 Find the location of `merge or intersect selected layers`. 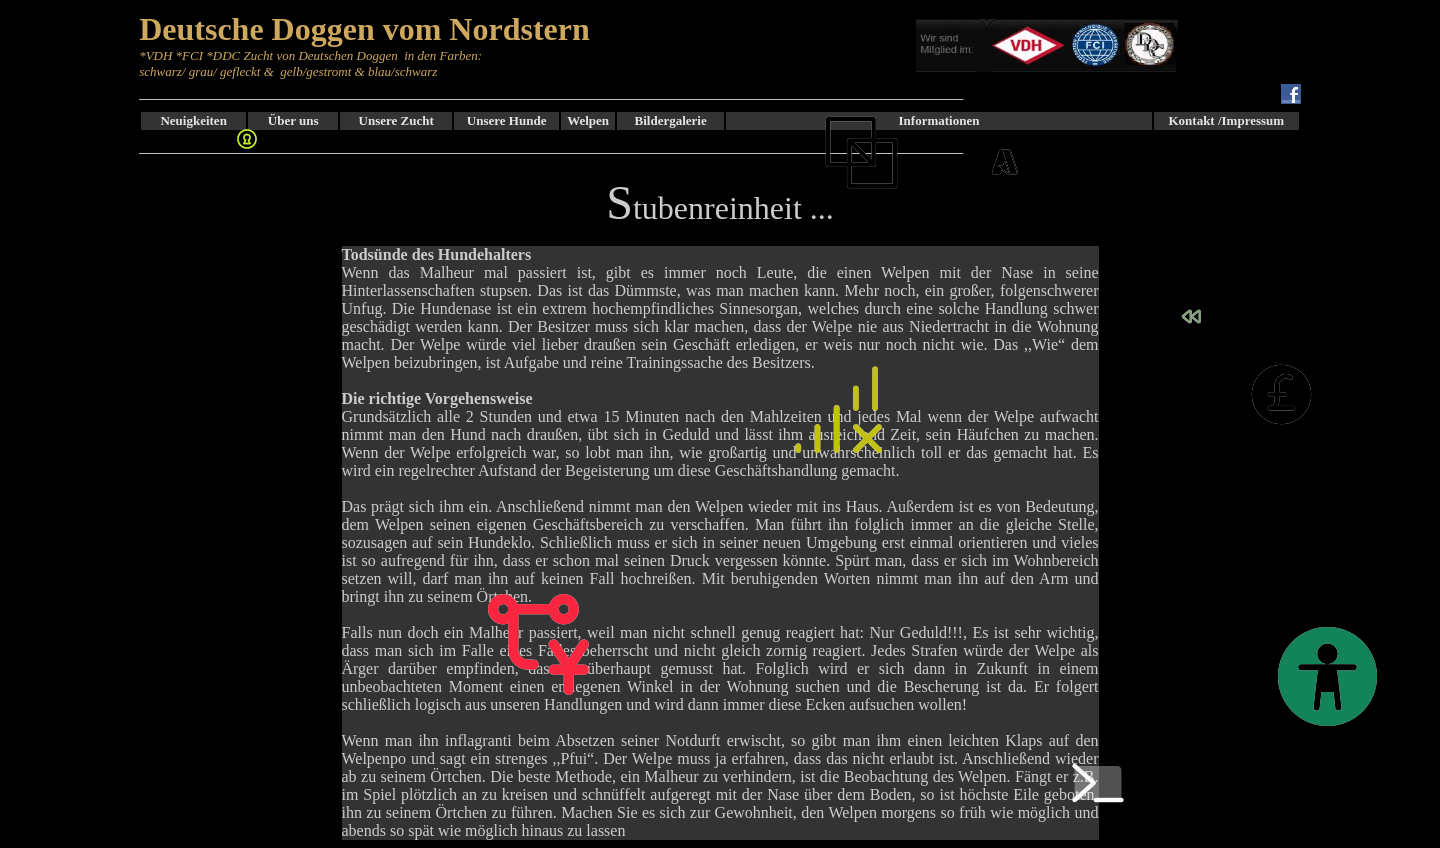

merge or intersect selected layers is located at coordinates (861, 152).